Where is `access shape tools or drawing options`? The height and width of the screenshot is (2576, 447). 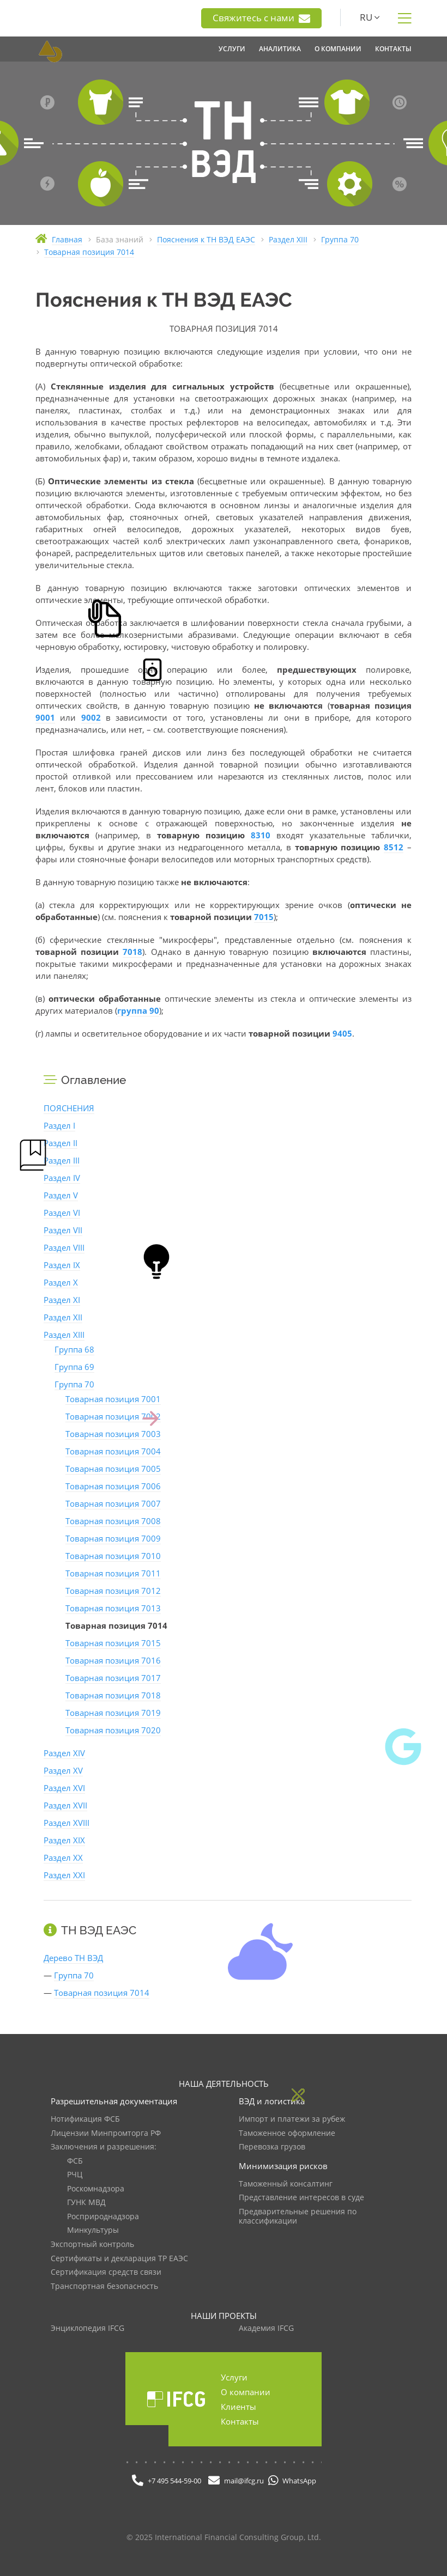 access shape tools or drawing options is located at coordinates (50, 51).